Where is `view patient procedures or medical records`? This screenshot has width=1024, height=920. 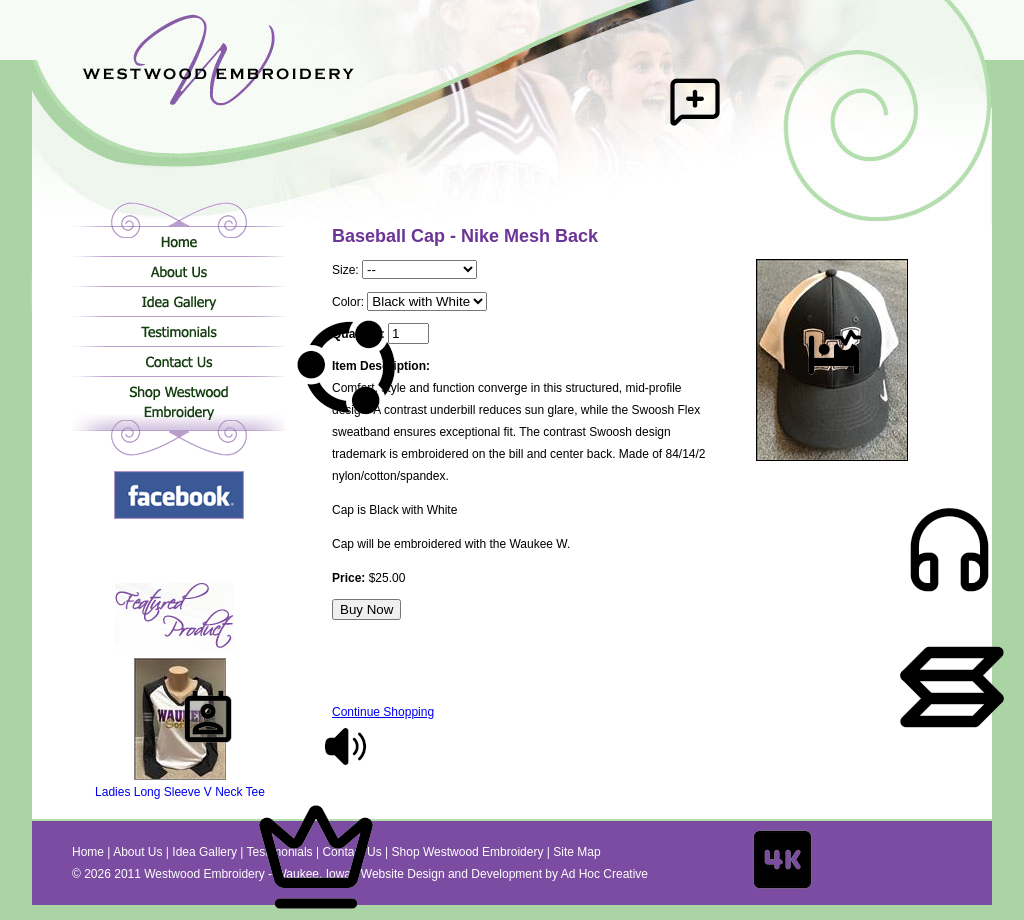 view patient procedures or medical records is located at coordinates (834, 355).